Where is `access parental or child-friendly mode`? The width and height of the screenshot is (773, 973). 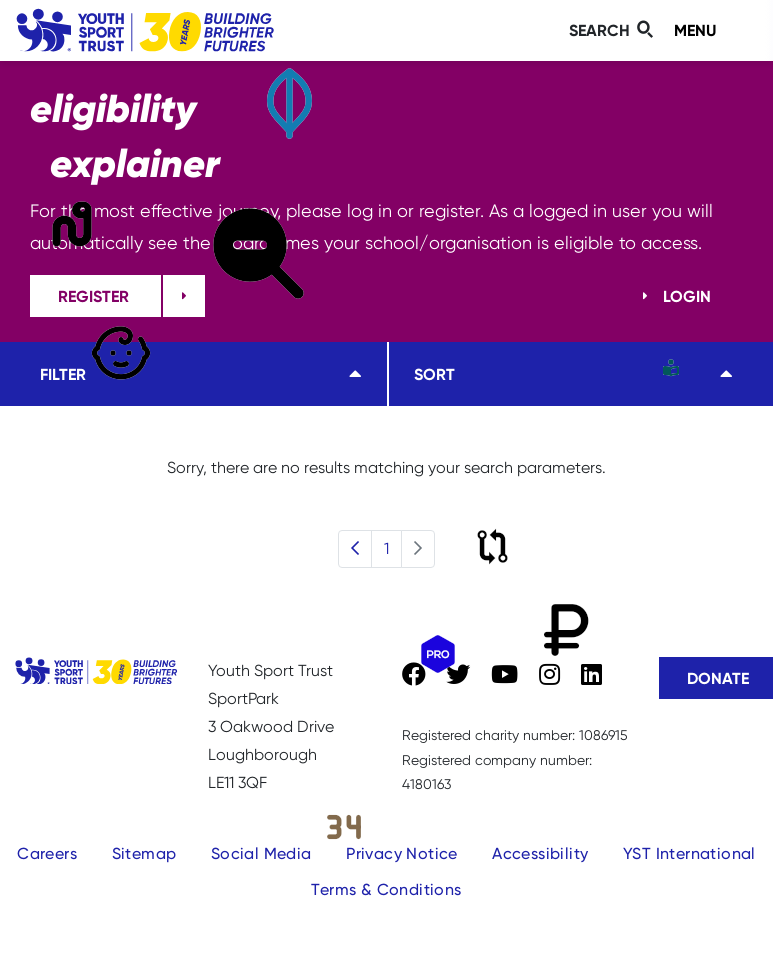
access parental or child-friendly mode is located at coordinates (121, 353).